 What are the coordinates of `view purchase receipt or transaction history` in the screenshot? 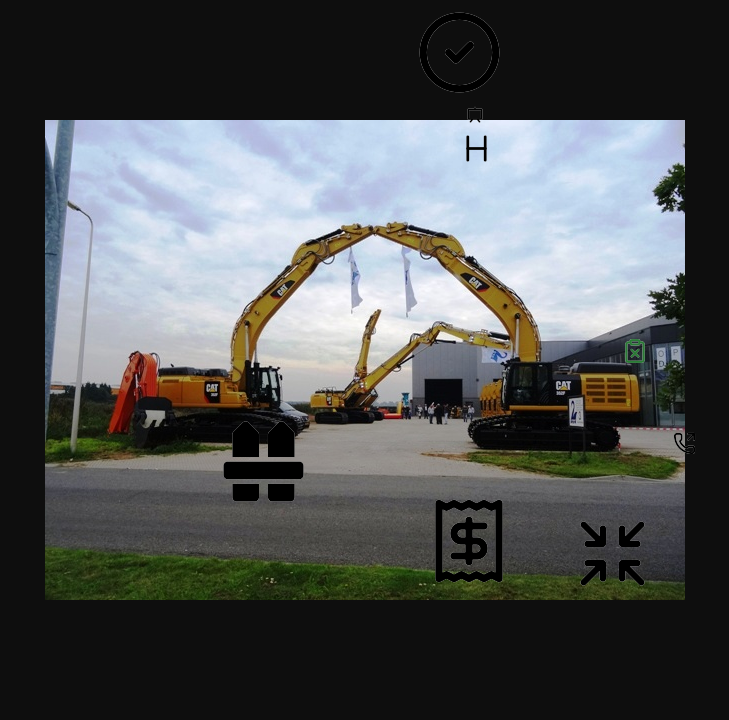 It's located at (469, 541).